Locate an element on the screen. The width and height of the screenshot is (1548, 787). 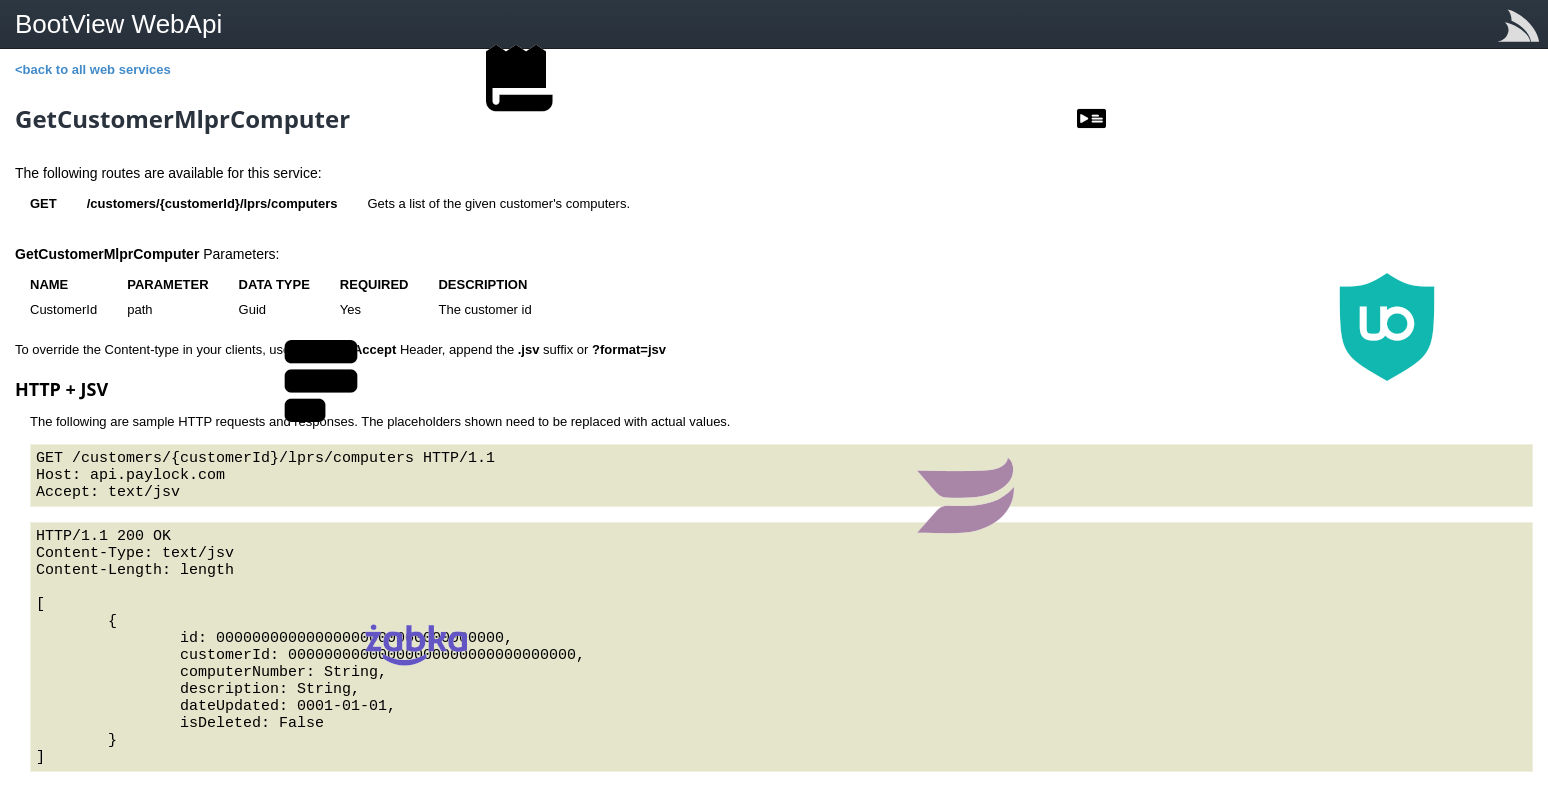
Formspree form backend service logo is located at coordinates (321, 381).